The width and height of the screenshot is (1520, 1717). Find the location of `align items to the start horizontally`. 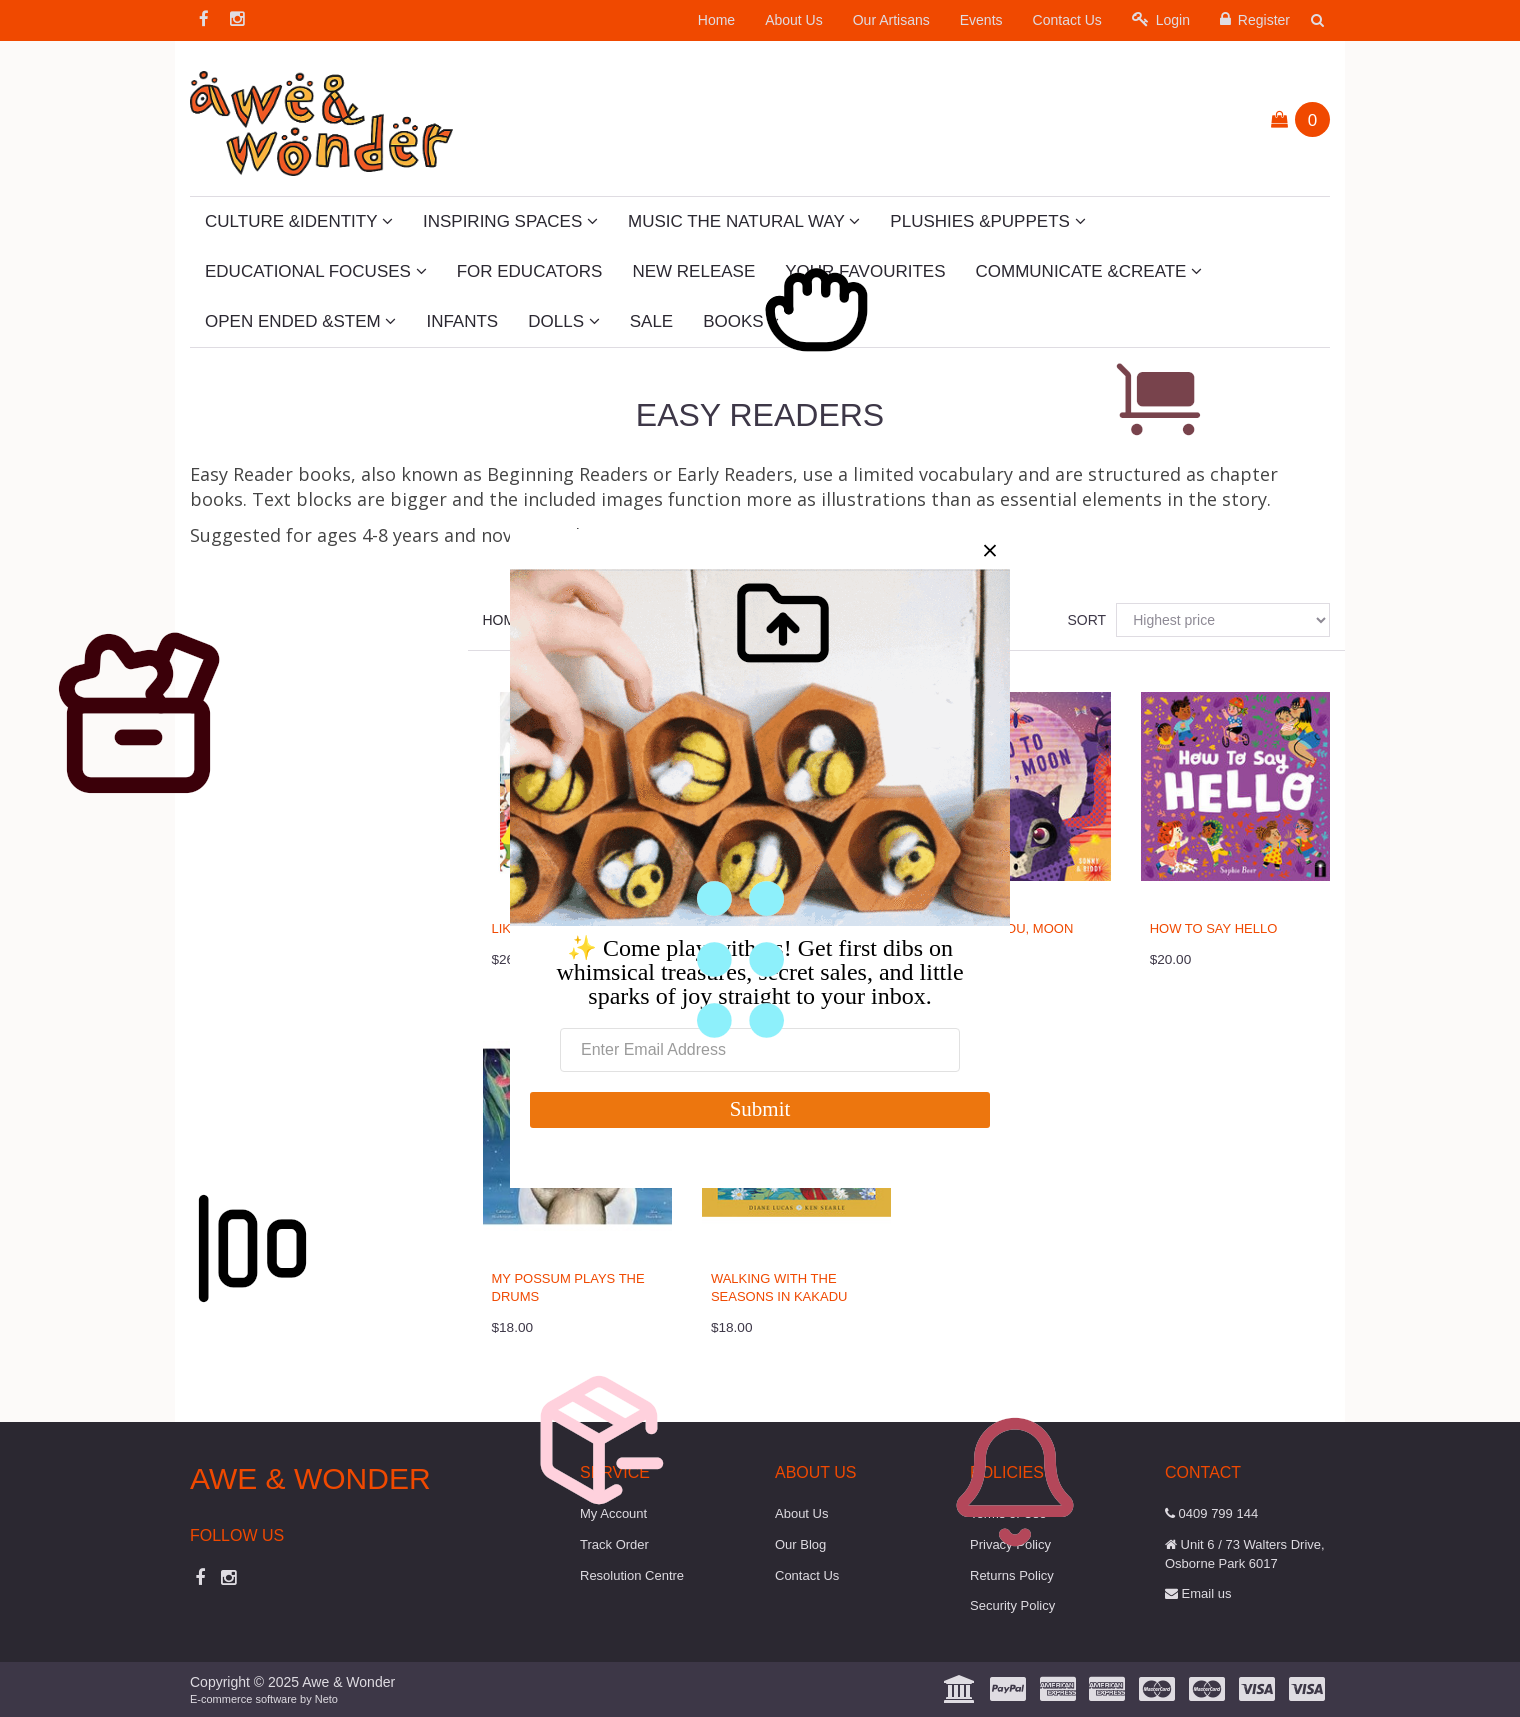

align items to the start horizontally is located at coordinates (252, 1248).